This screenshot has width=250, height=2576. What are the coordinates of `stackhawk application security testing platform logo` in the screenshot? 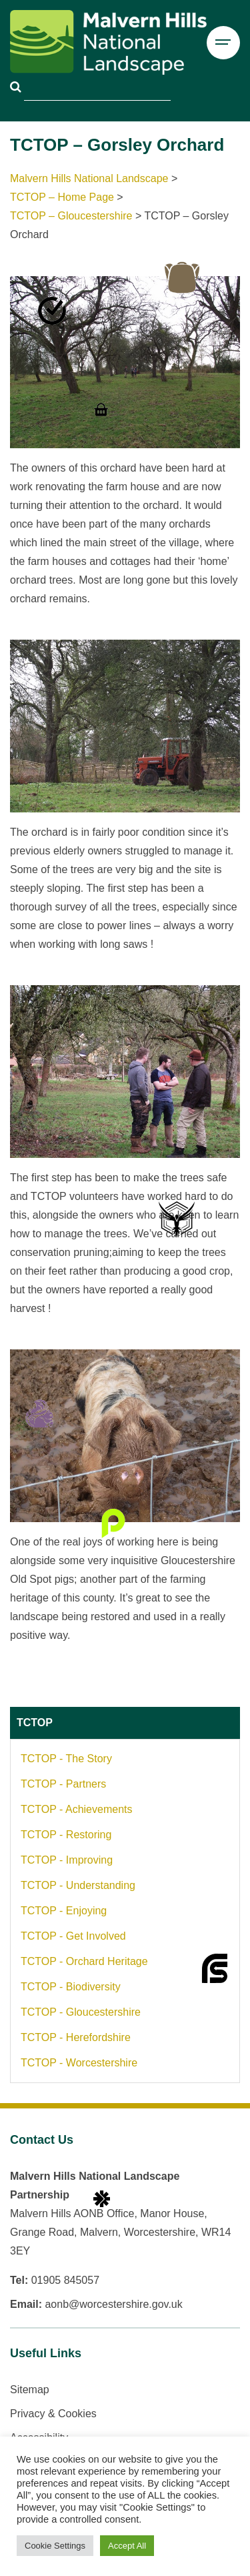 It's located at (177, 1219).